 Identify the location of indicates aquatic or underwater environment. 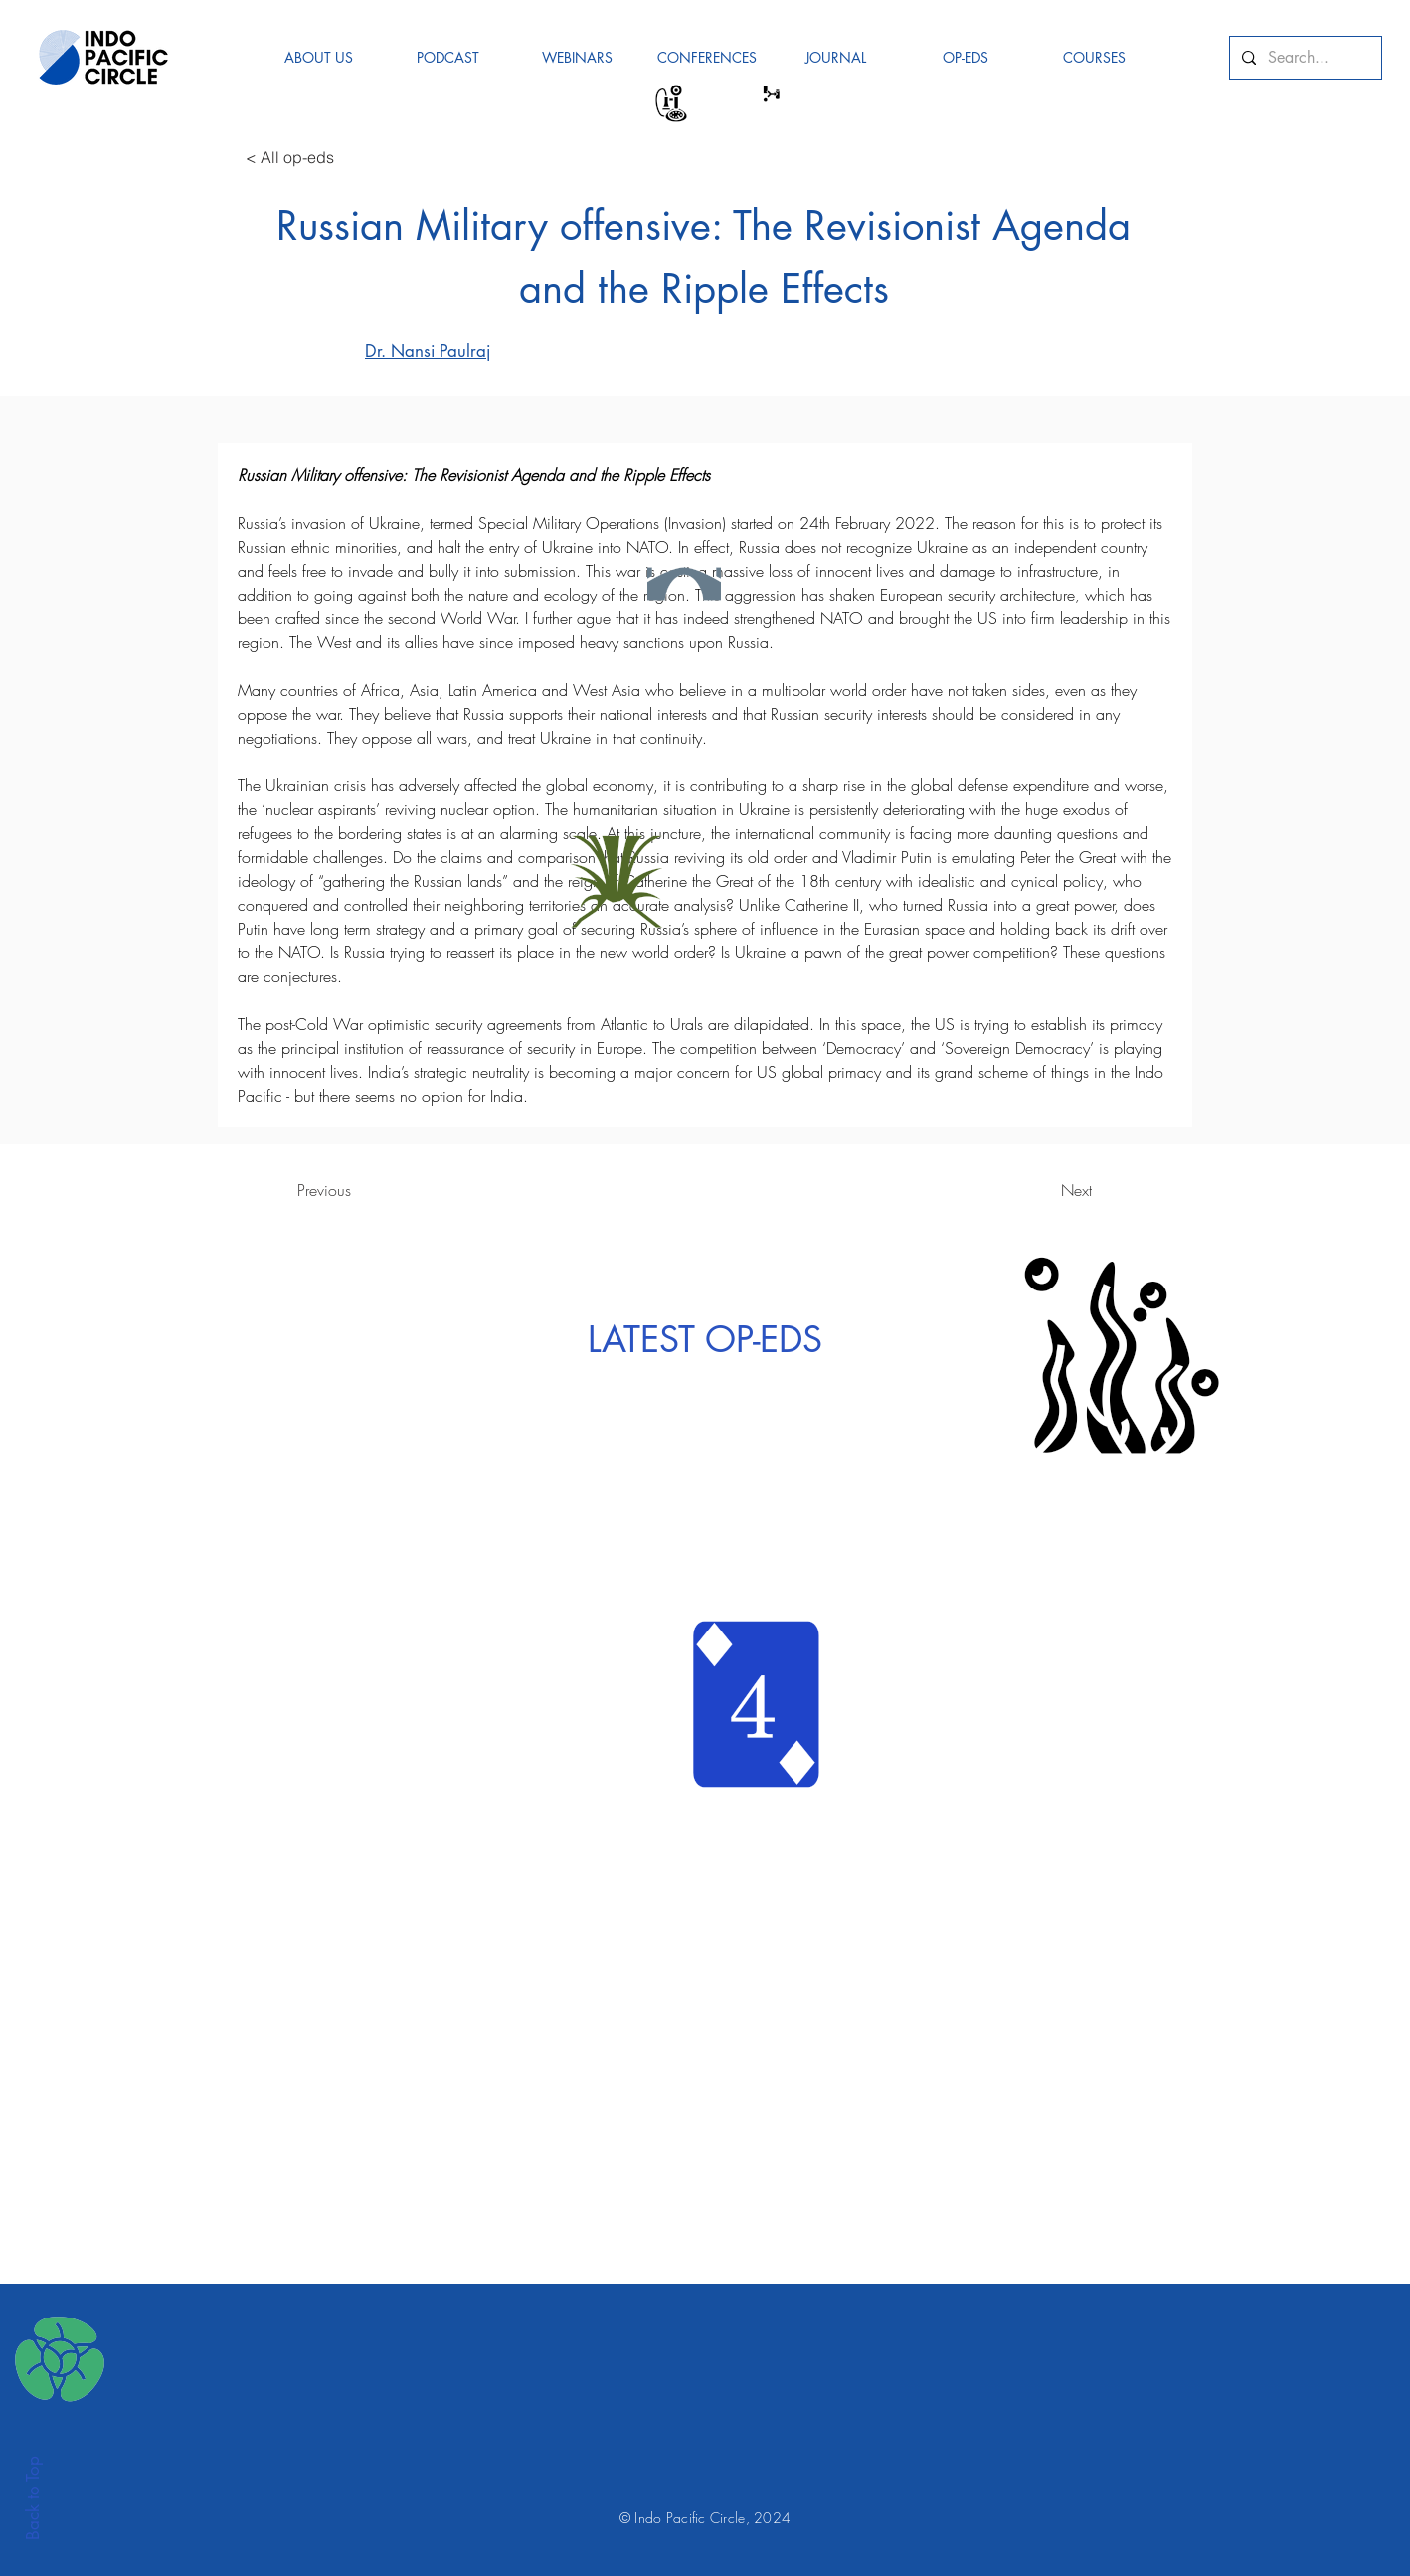
(1122, 1355).